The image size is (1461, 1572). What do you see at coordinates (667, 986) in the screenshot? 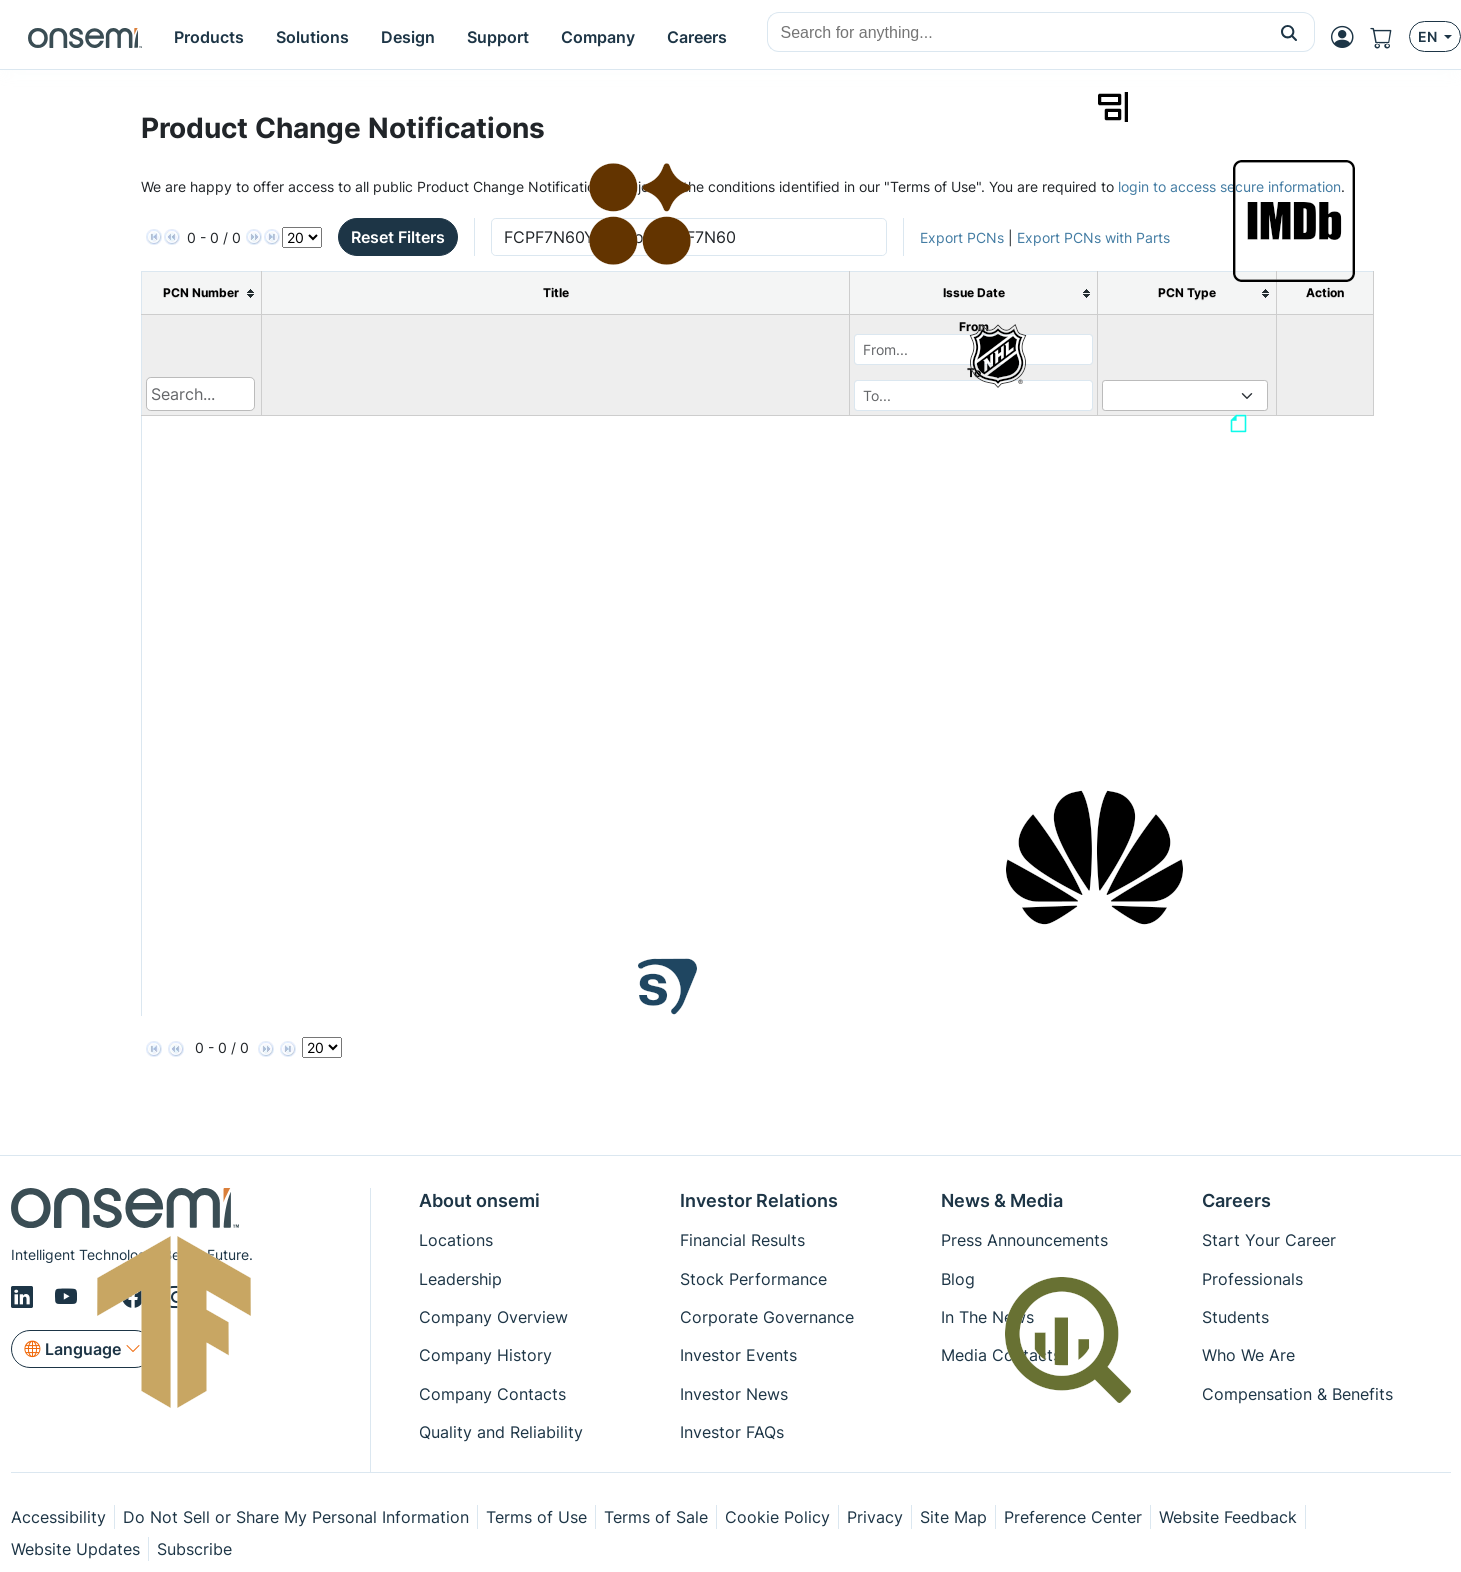
I see `source engine logo` at bounding box center [667, 986].